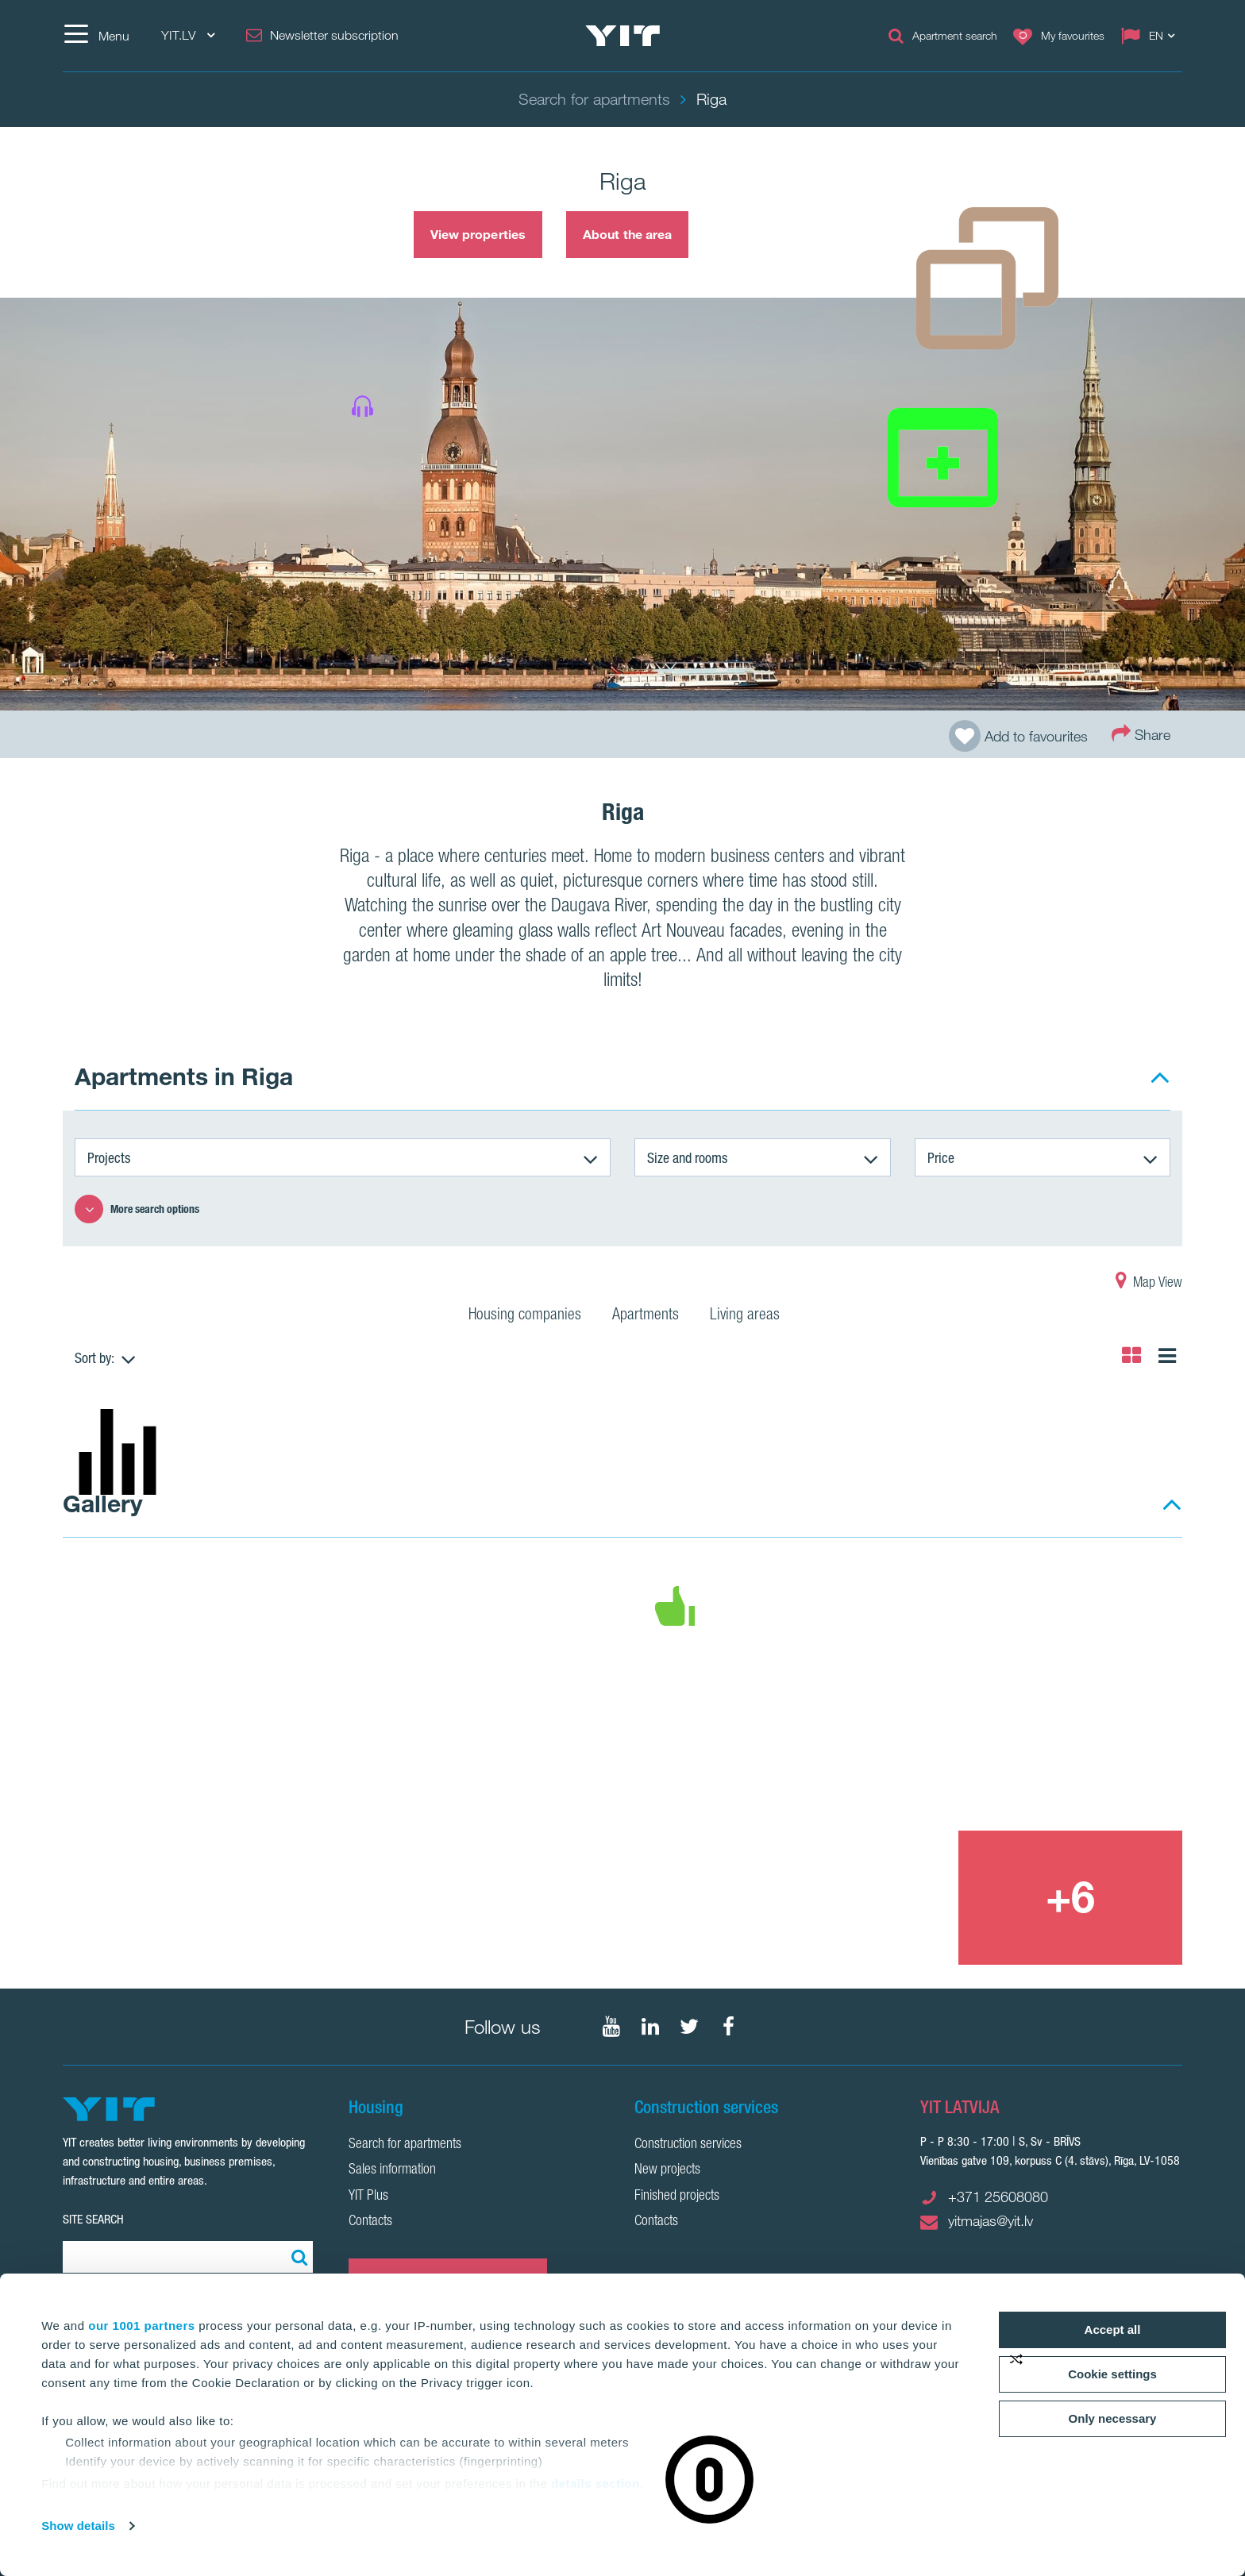 The height and width of the screenshot is (2576, 1245). I want to click on copy to clipboard, so click(987, 278).